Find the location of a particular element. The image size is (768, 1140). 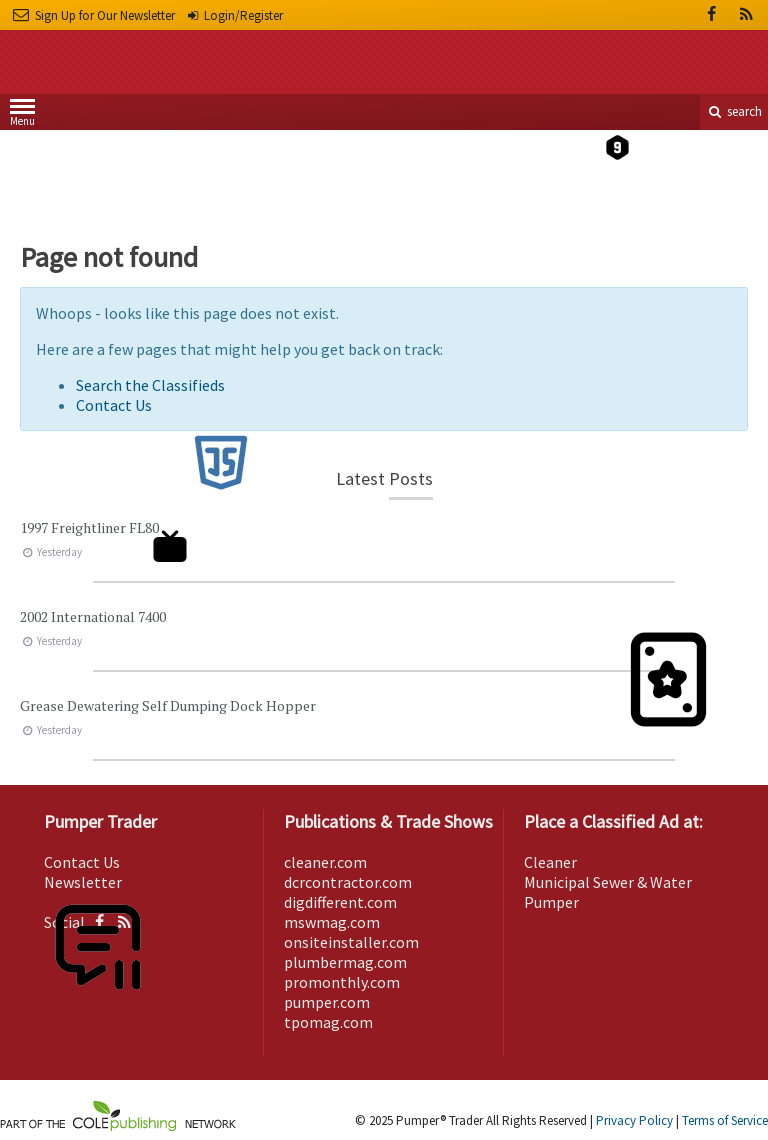

indicates step 9 in a multi-step process is located at coordinates (617, 147).